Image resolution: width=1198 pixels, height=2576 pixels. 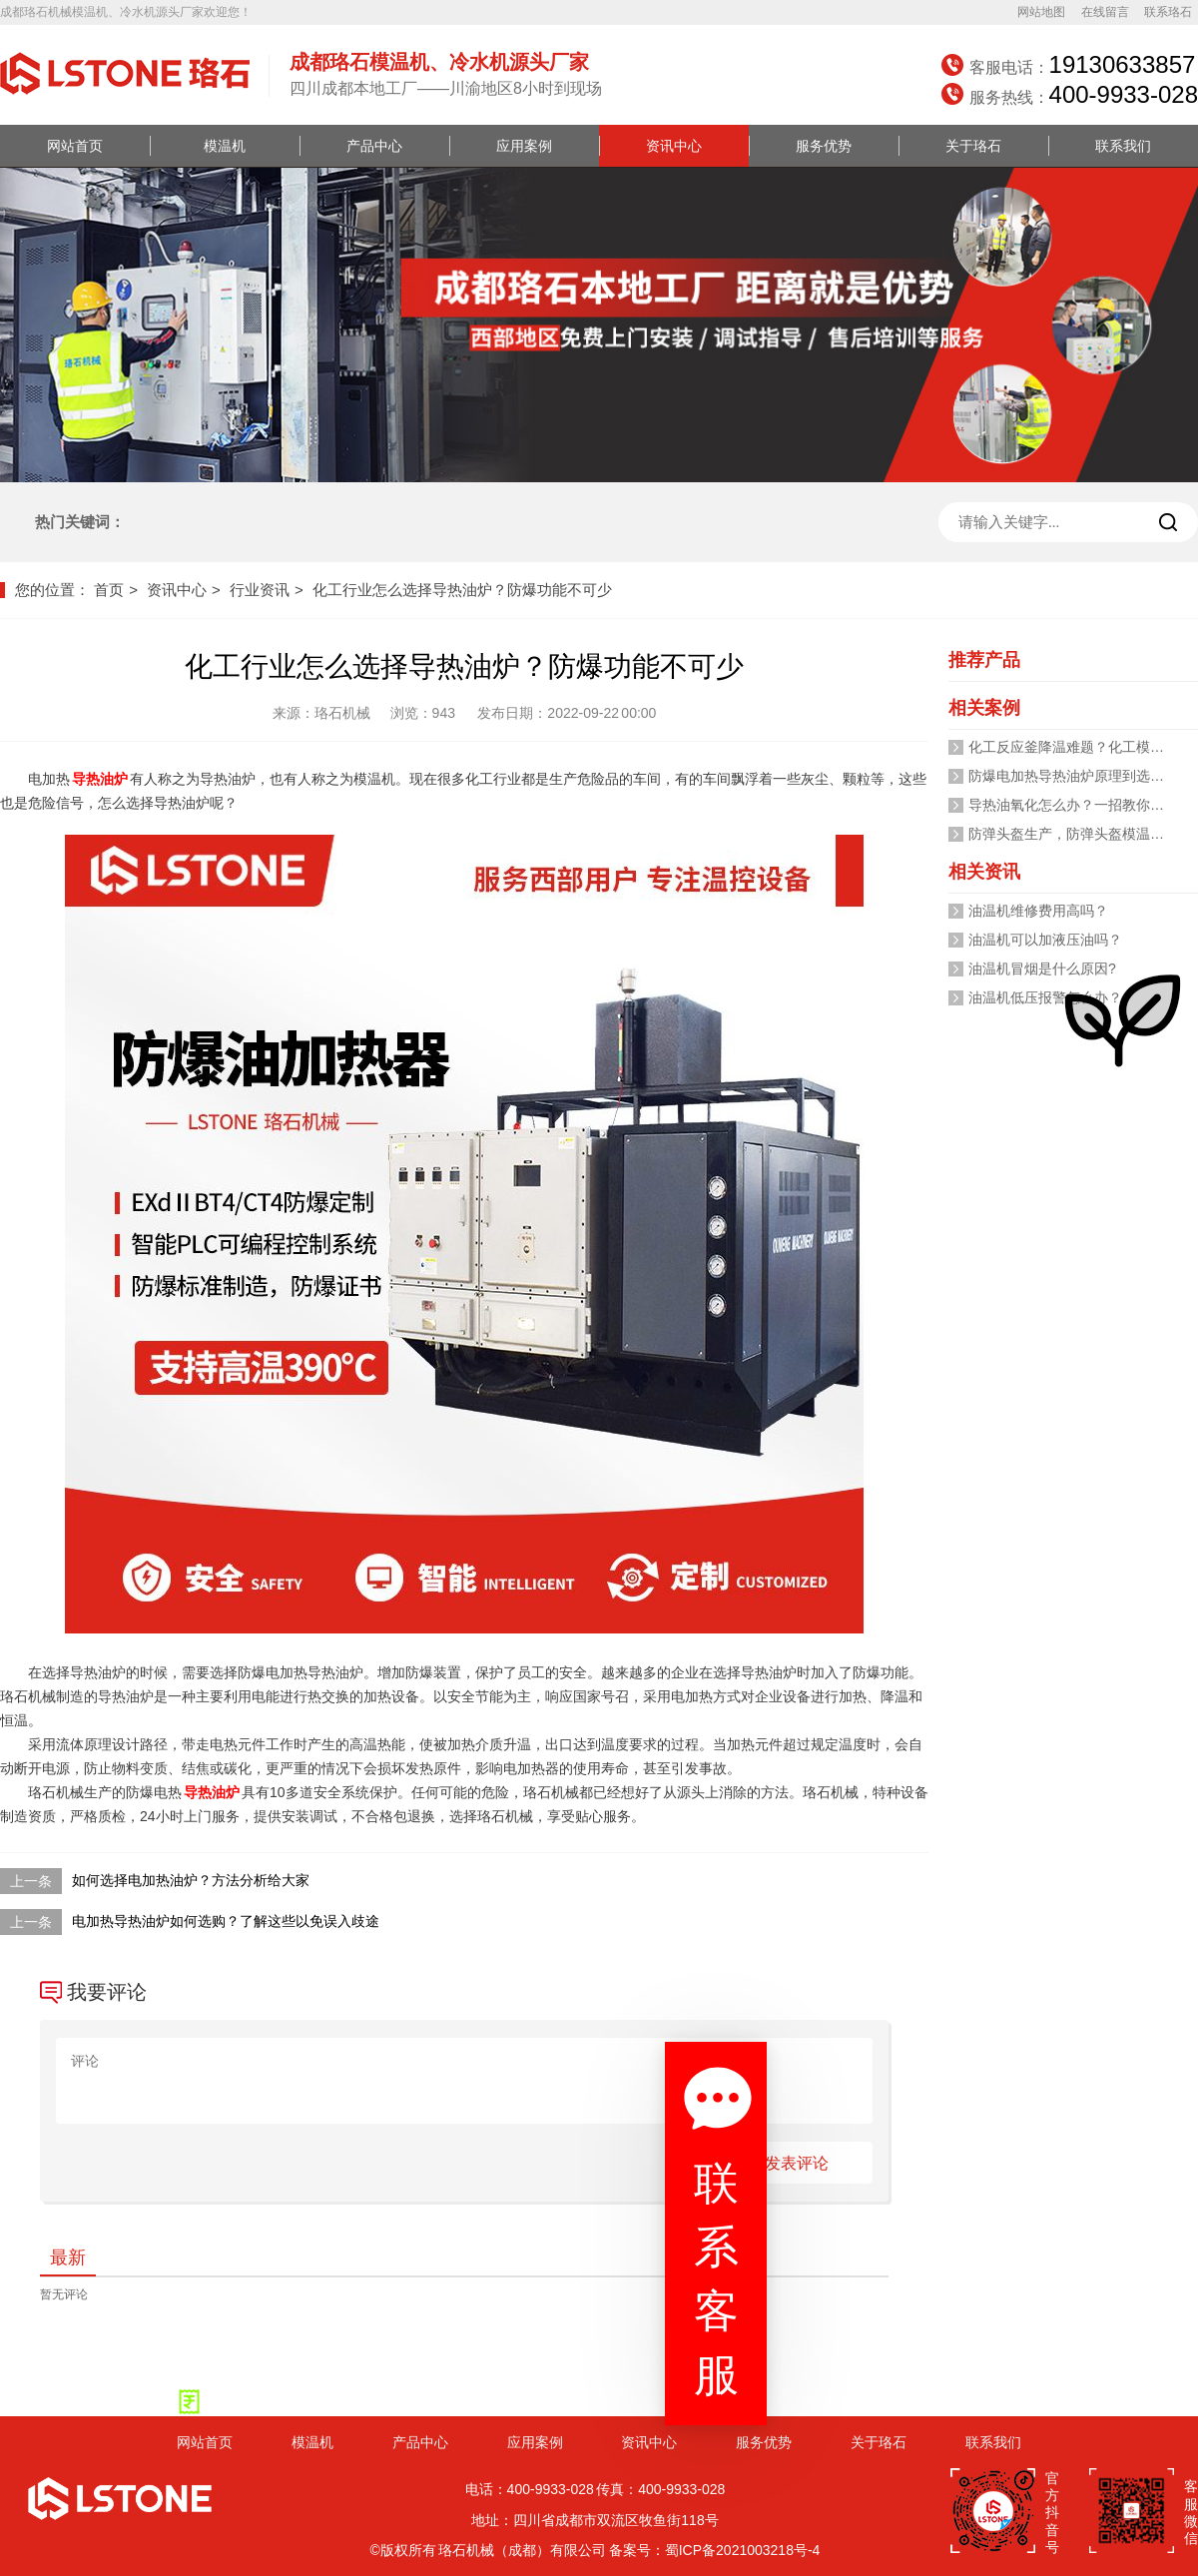 What do you see at coordinates (1122, 1016) in the screenshot?
I see `view plant care or gardening features` at bounding box center [1122, 1016].